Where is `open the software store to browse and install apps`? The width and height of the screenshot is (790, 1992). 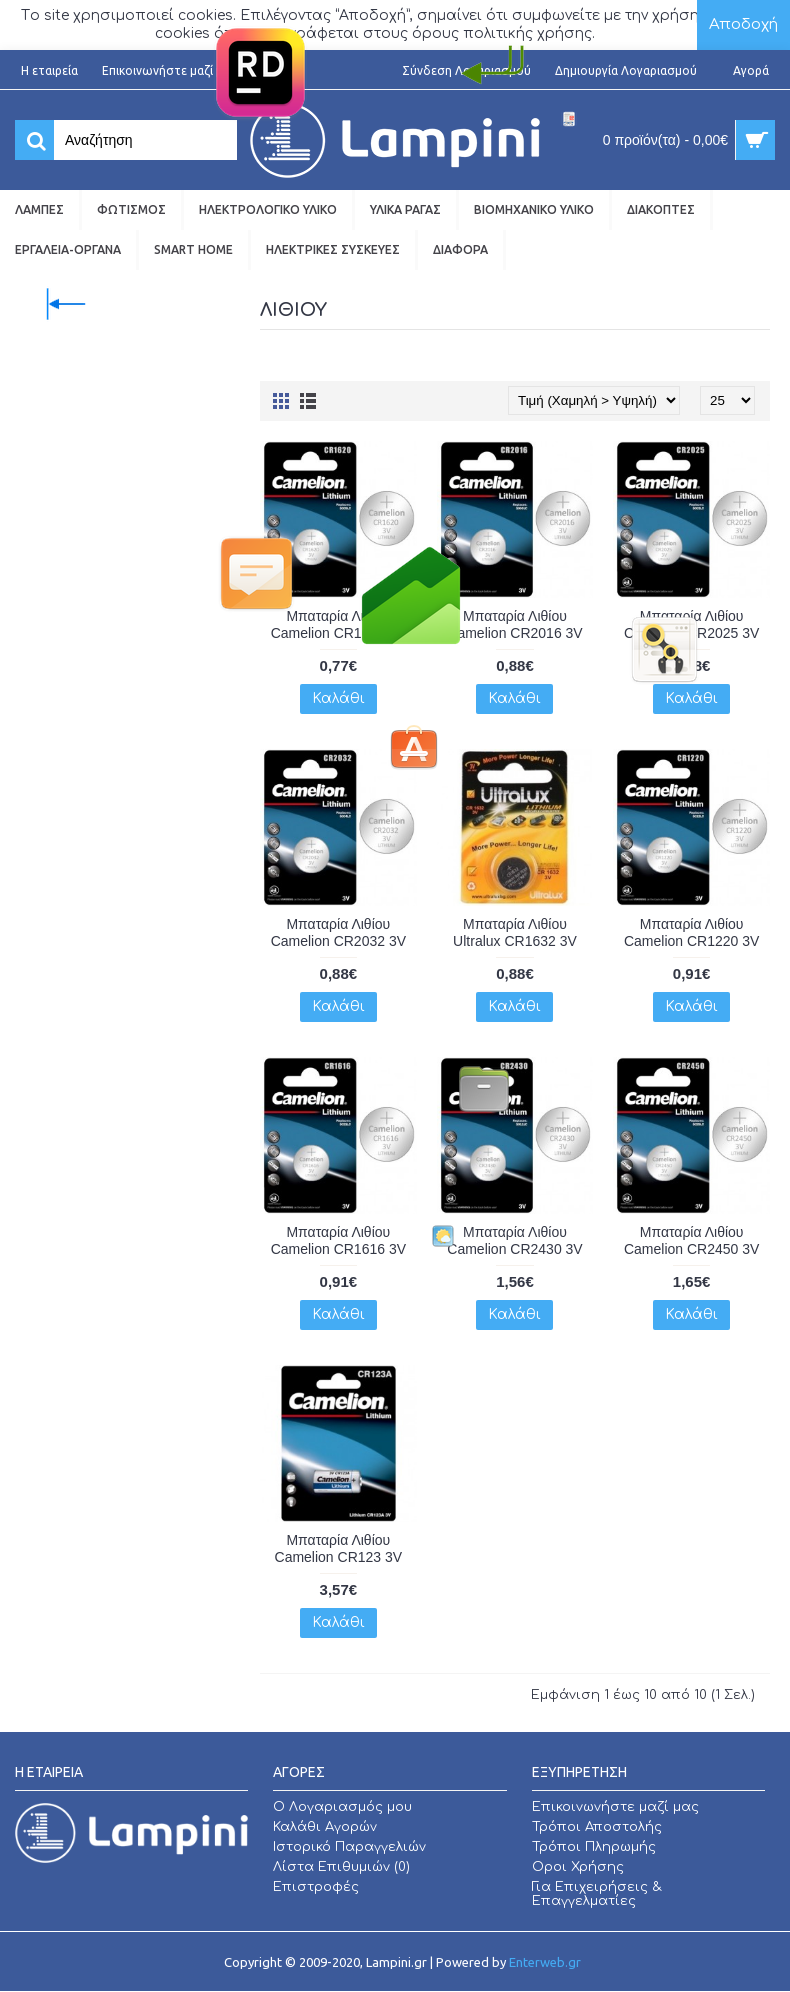 open the software store to browse and install apps is located at coordinates (414, 749).